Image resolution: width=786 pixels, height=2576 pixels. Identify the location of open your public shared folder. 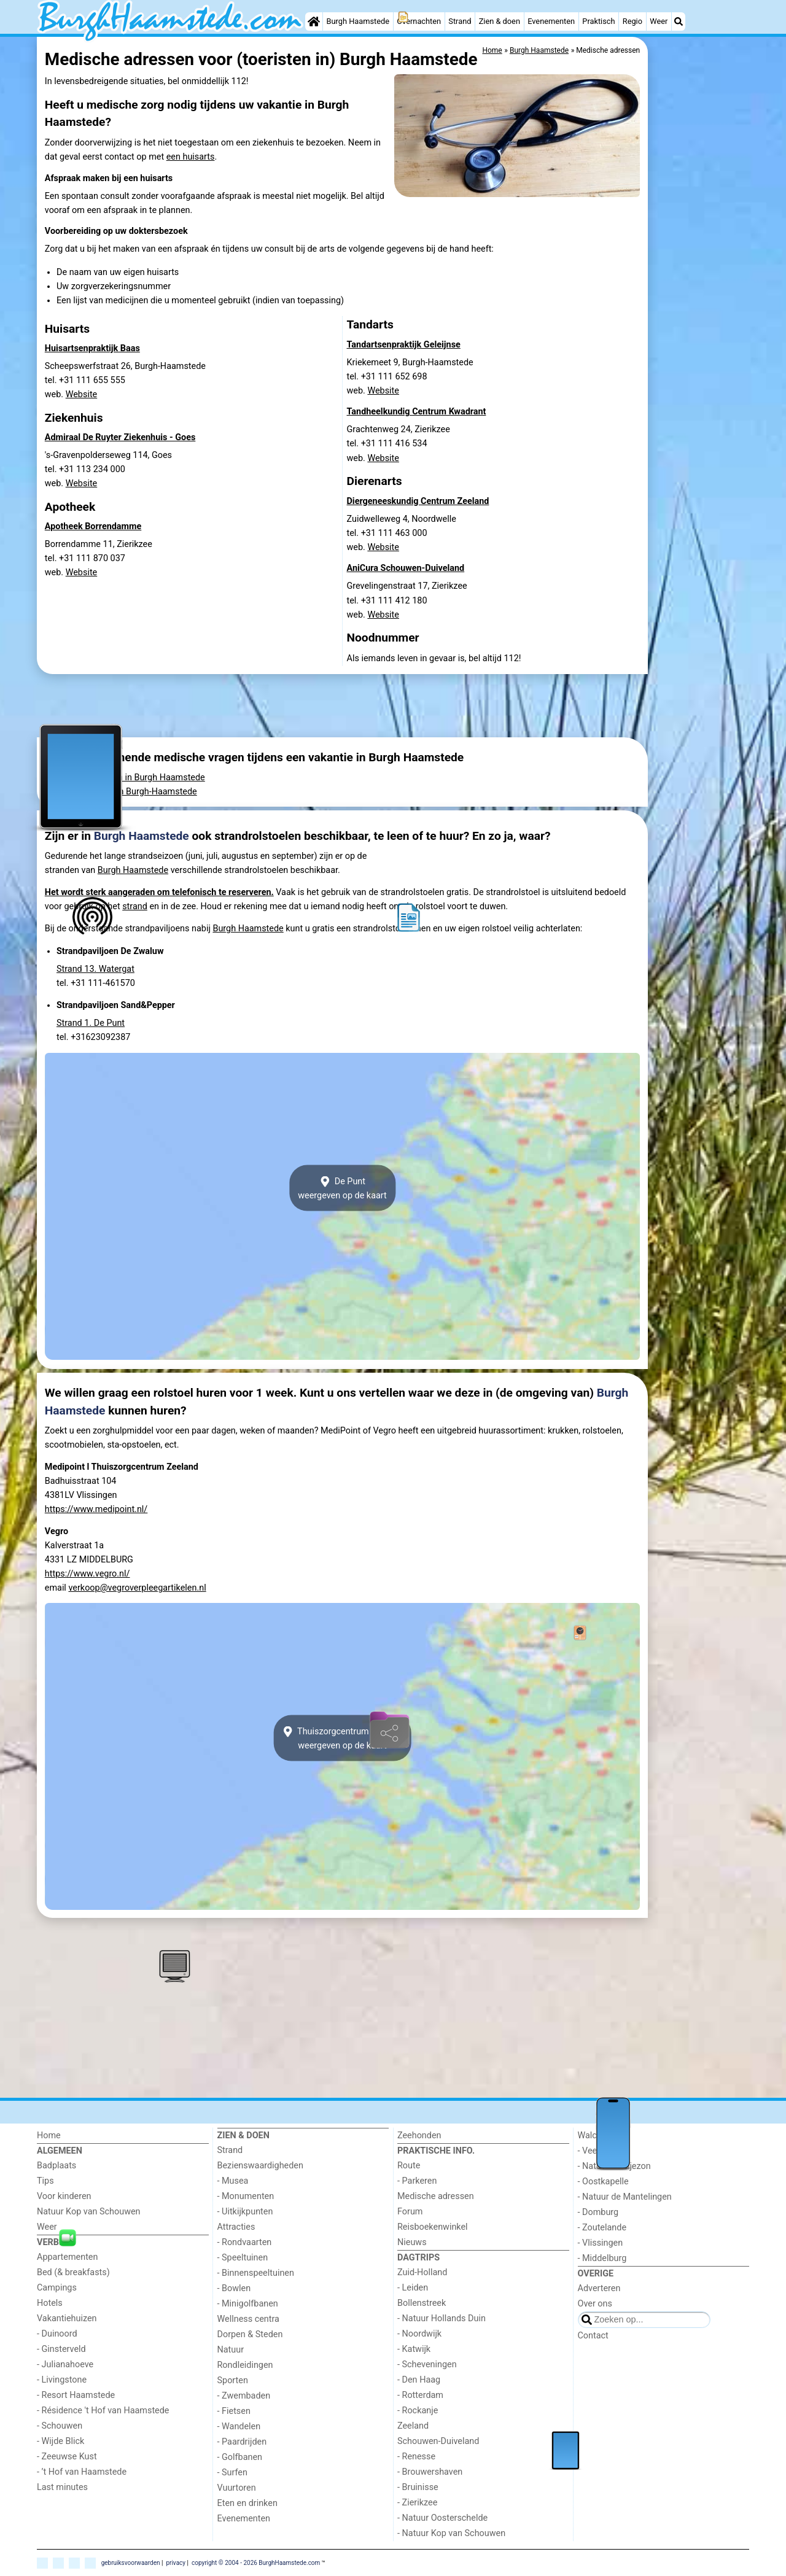
(389, 1729).